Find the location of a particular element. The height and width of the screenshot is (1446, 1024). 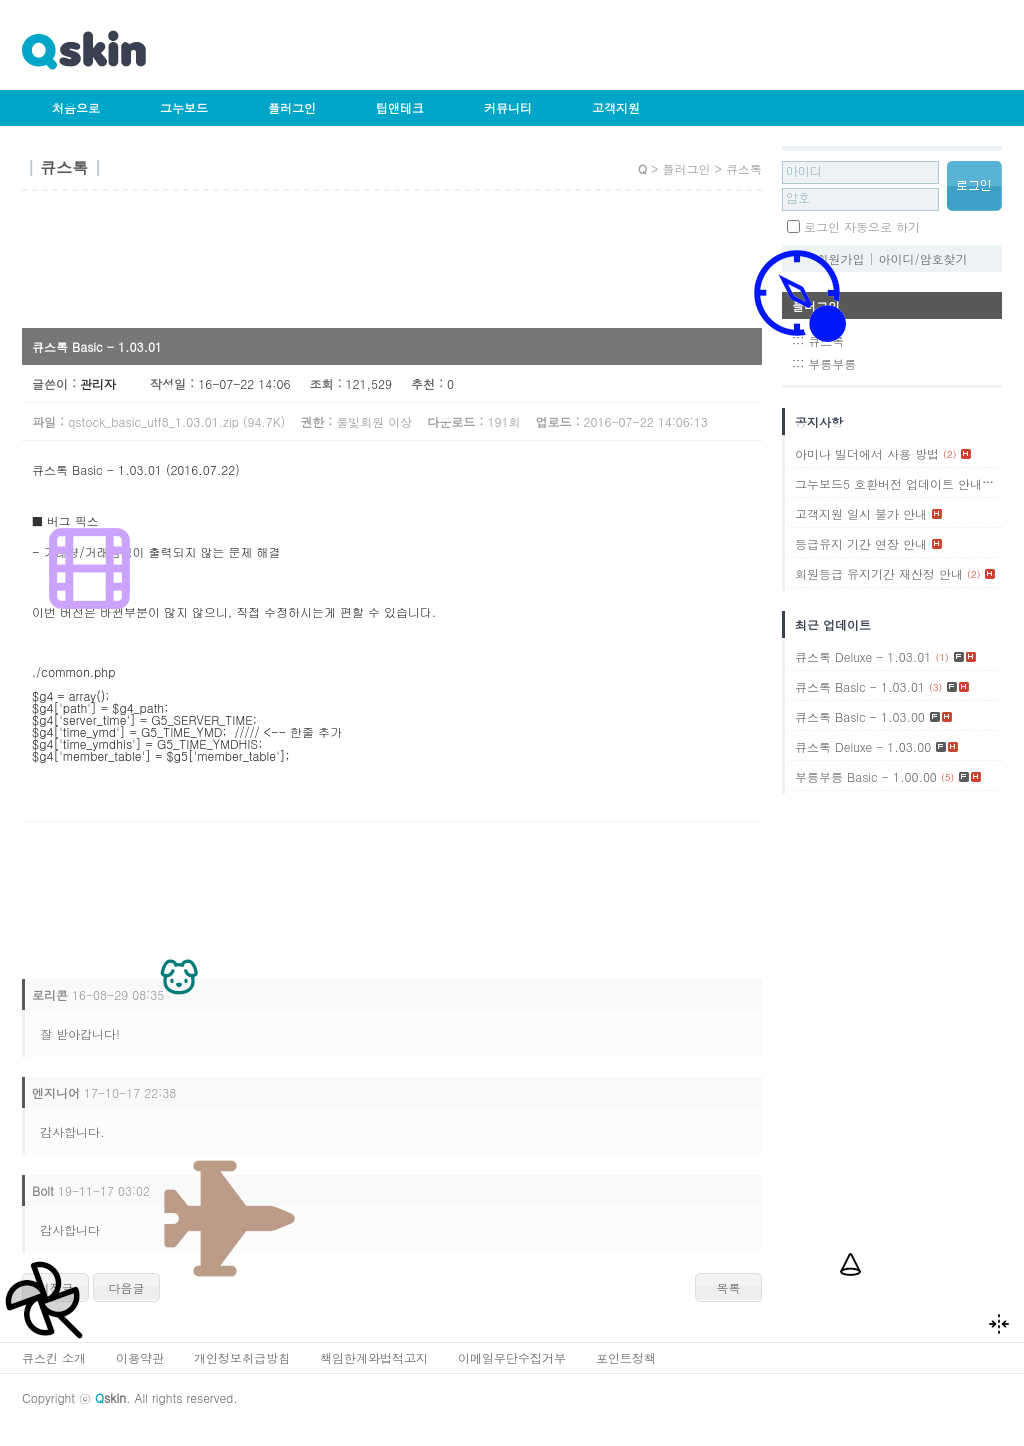

access video or movie content is located at coordinates (89, 568).